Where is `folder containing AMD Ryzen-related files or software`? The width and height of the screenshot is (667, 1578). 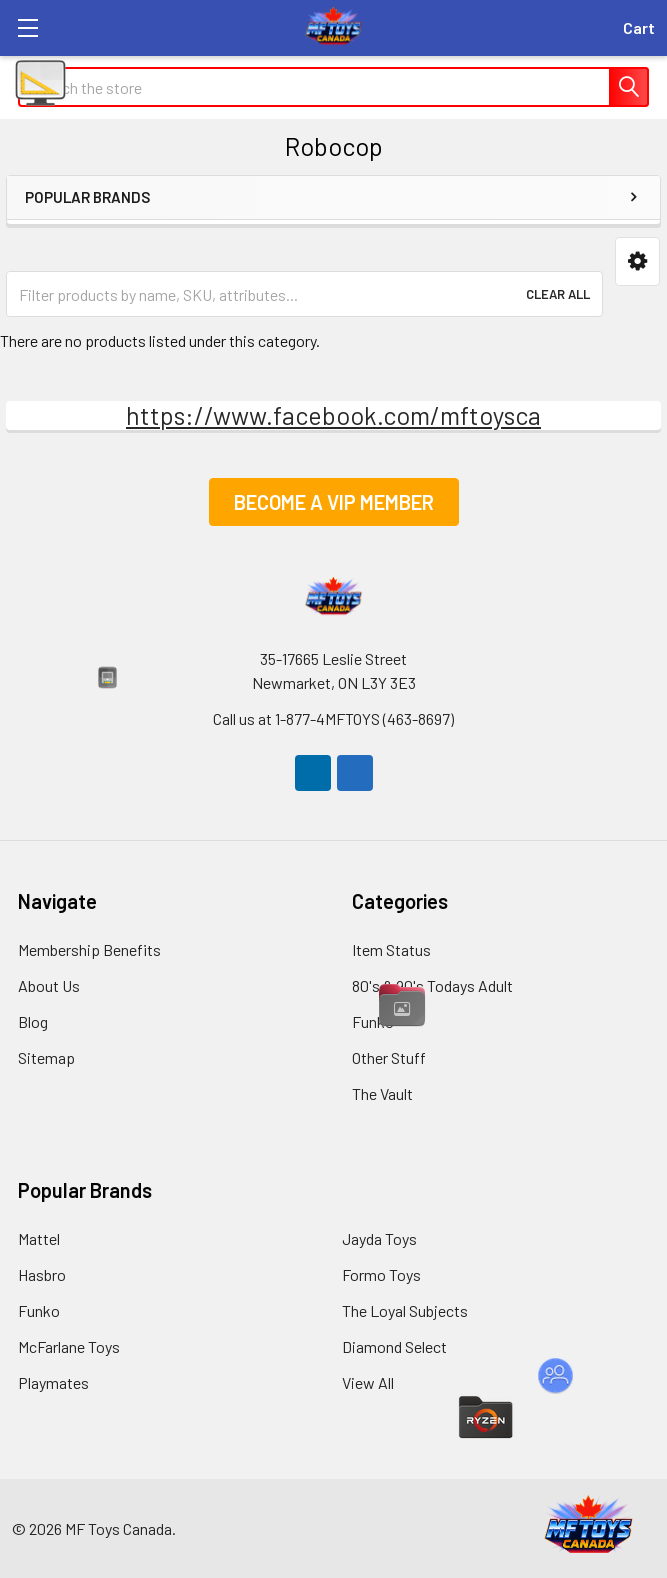
folder containing AMD Ryzen-related files or software is located at coordinates (485, 1418).